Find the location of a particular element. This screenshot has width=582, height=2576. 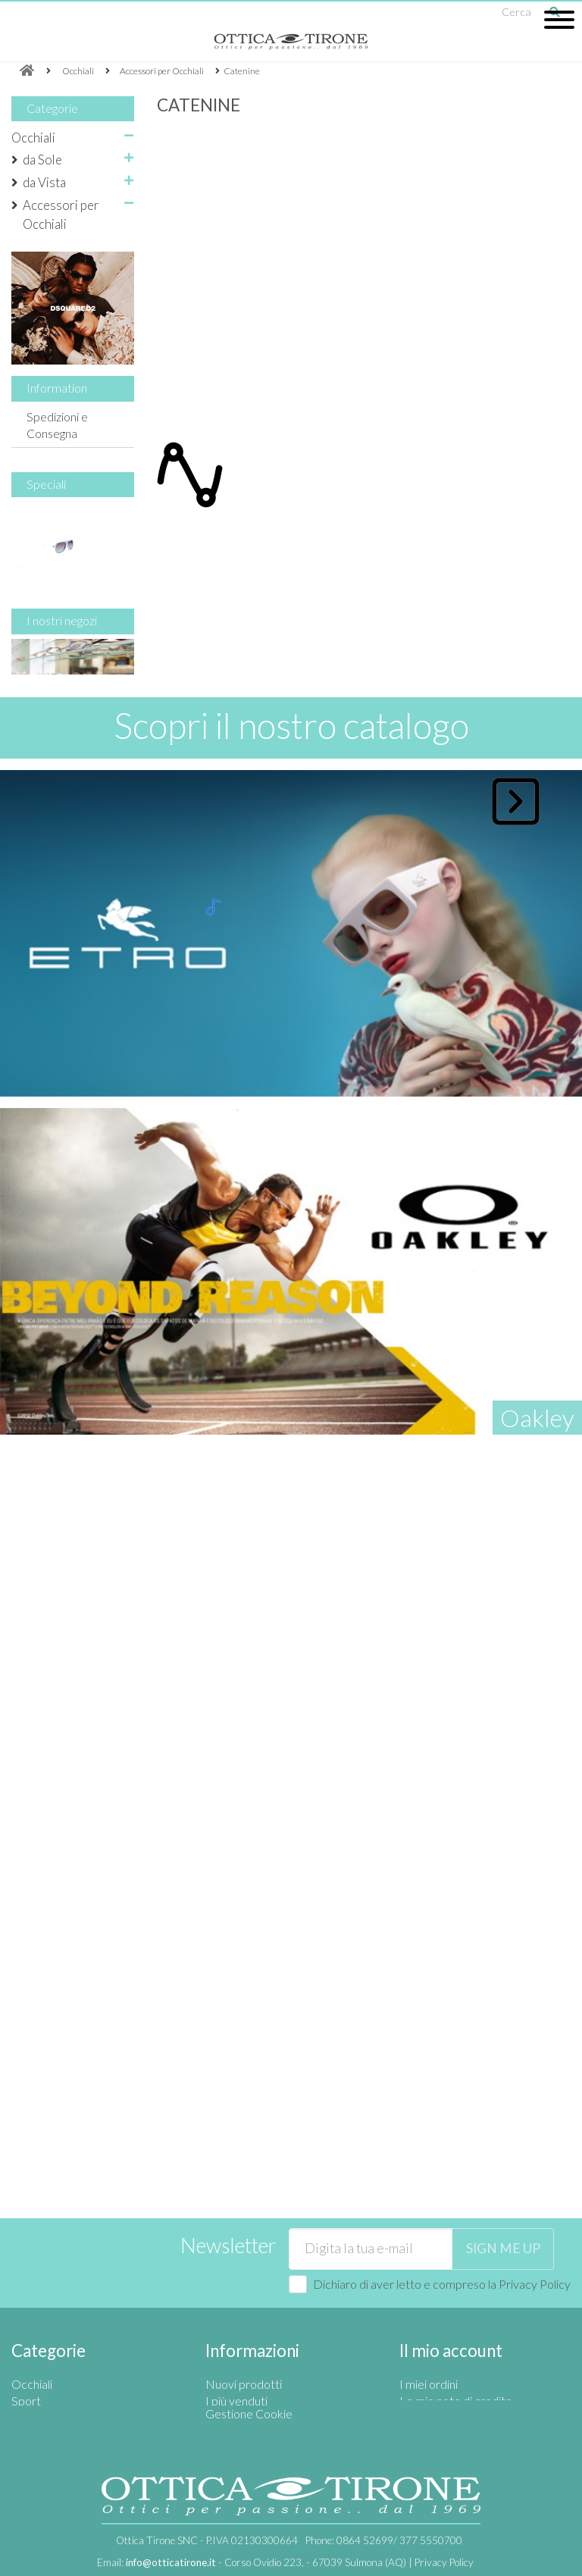

navigate to the next item or page is located at coordinates (515, 801).